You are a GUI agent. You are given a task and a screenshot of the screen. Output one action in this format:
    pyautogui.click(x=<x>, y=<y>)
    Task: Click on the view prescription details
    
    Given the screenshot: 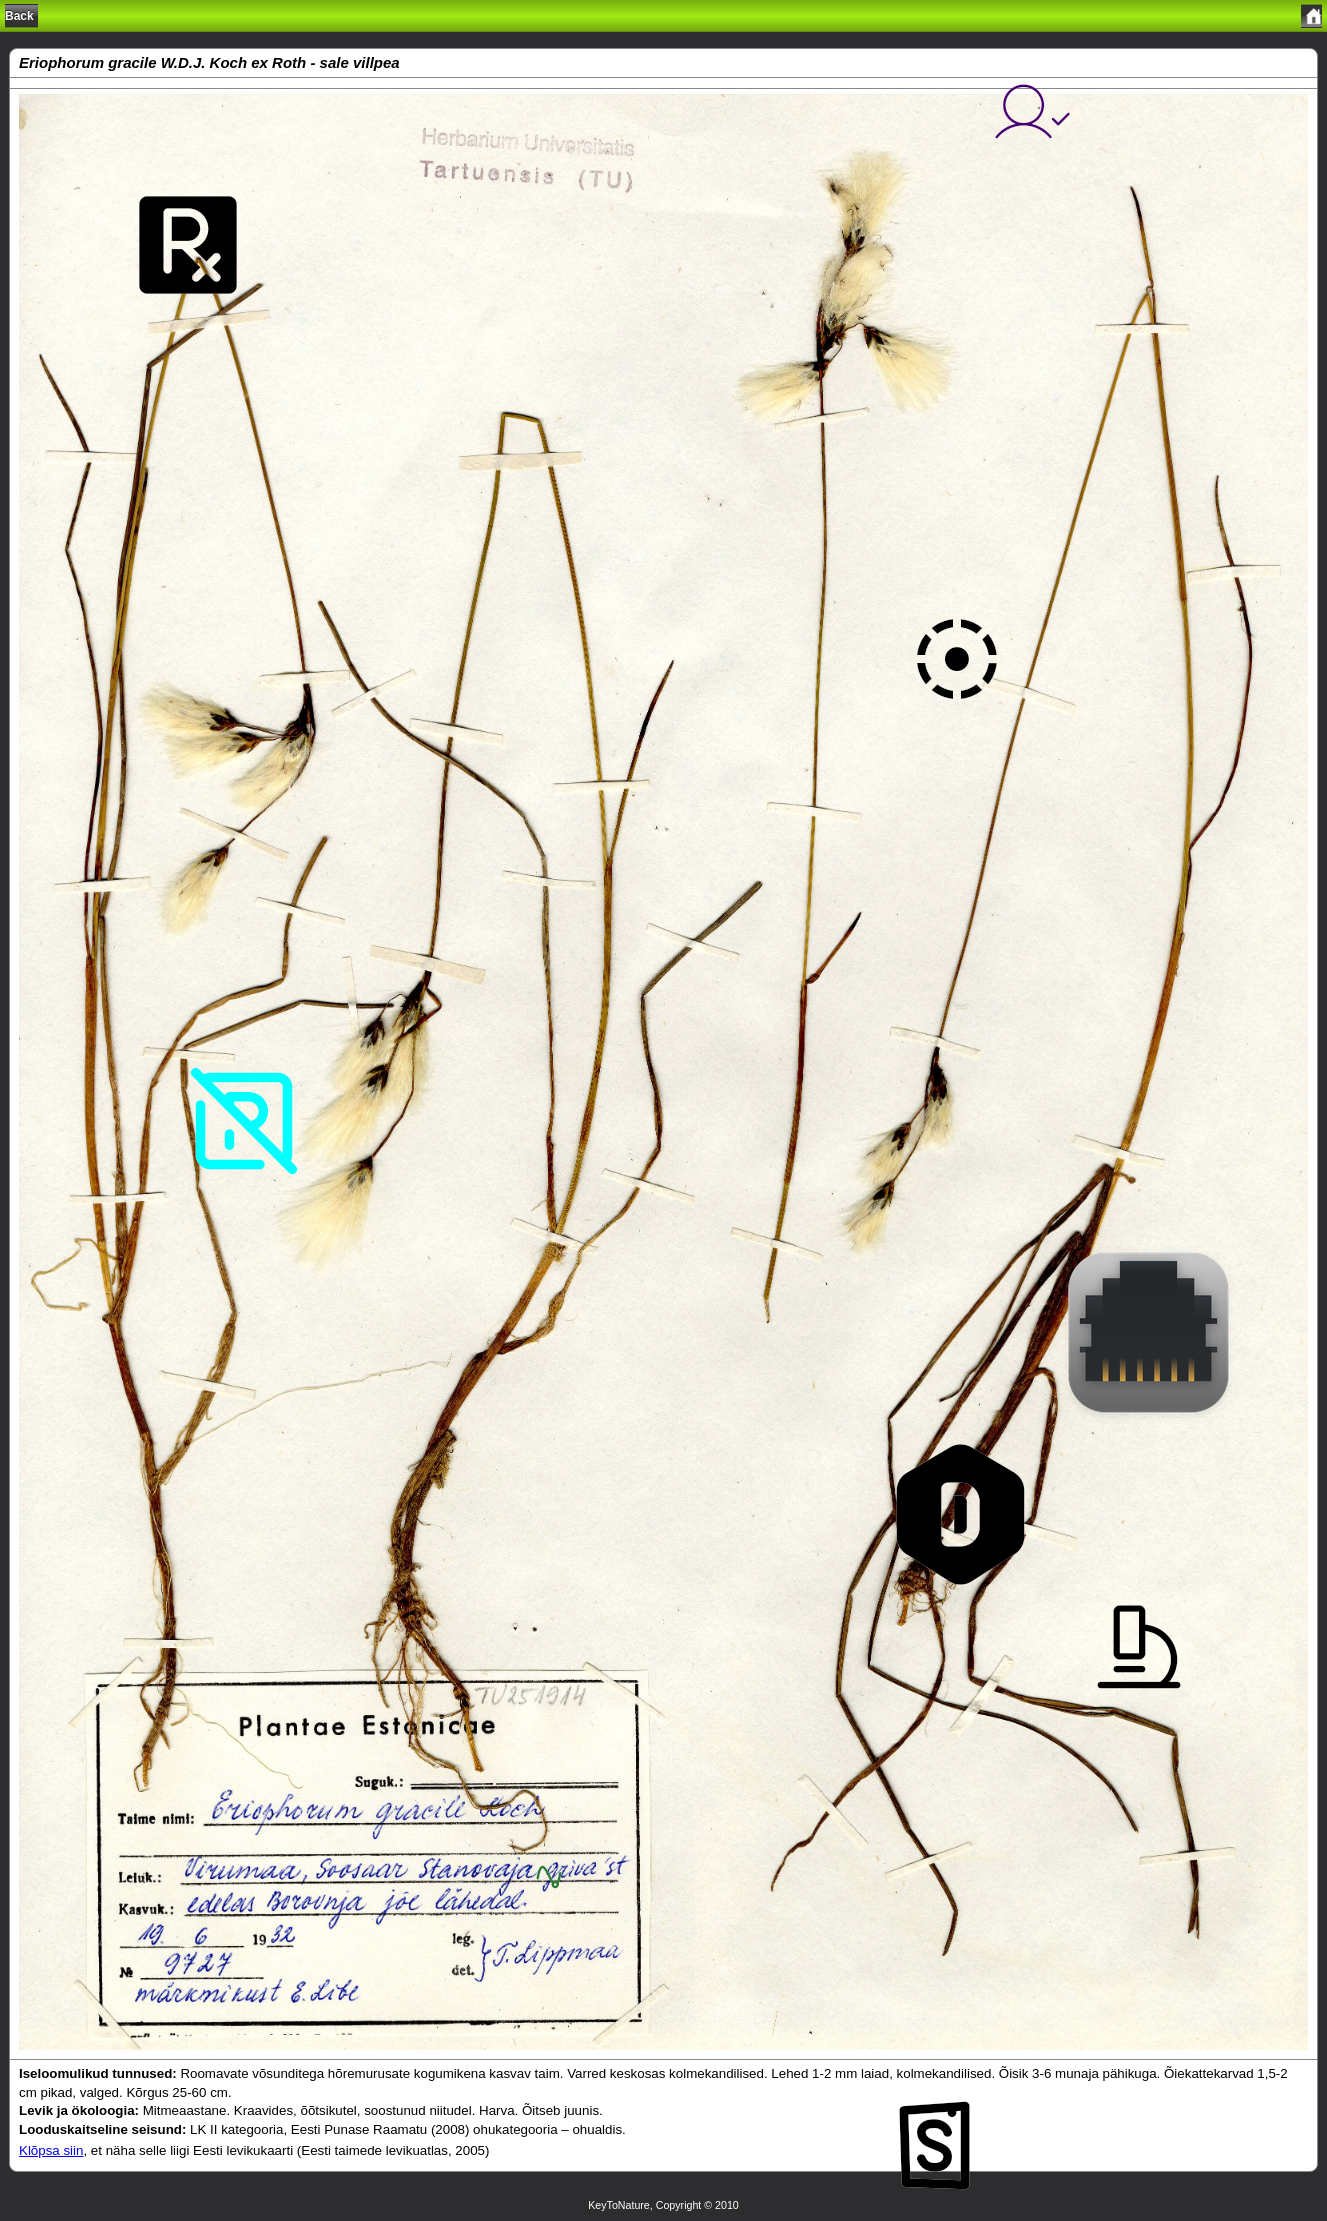 What is the action you would take?
    pyautogui.click(x=188, y=245)
    